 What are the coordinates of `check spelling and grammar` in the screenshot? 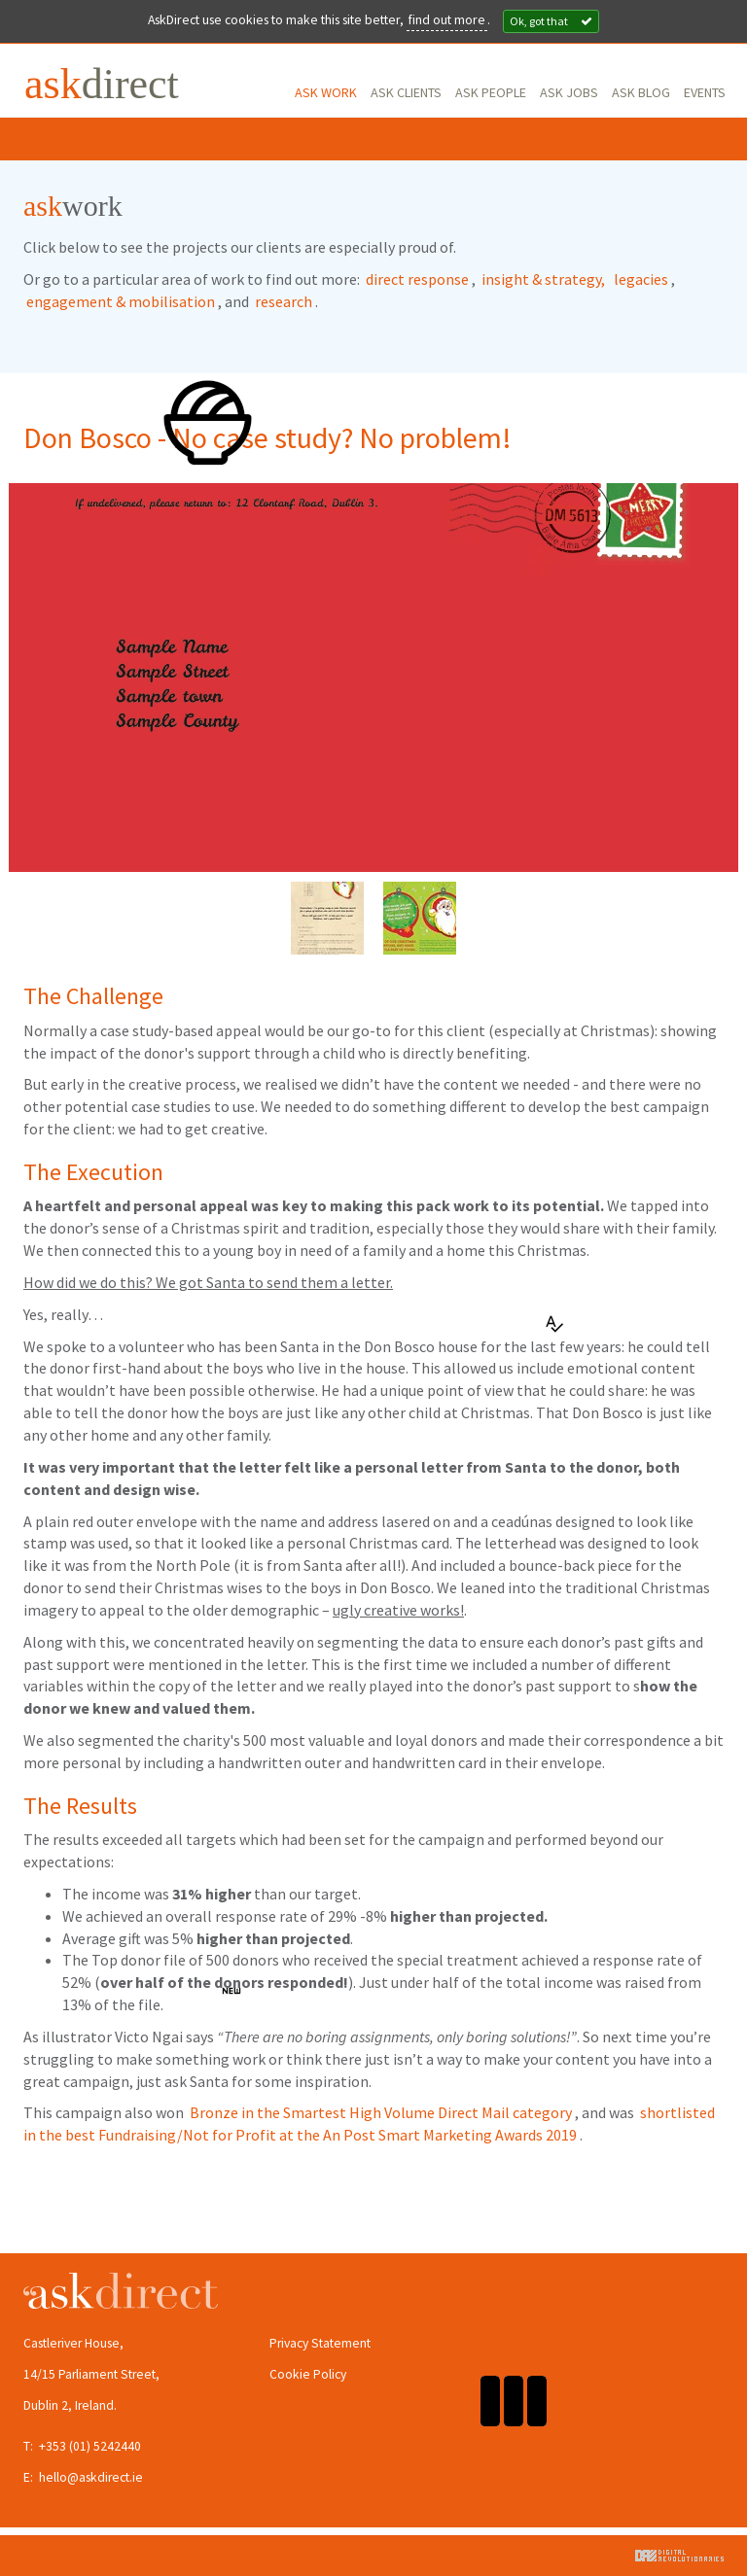 It's located at (553, 1323).